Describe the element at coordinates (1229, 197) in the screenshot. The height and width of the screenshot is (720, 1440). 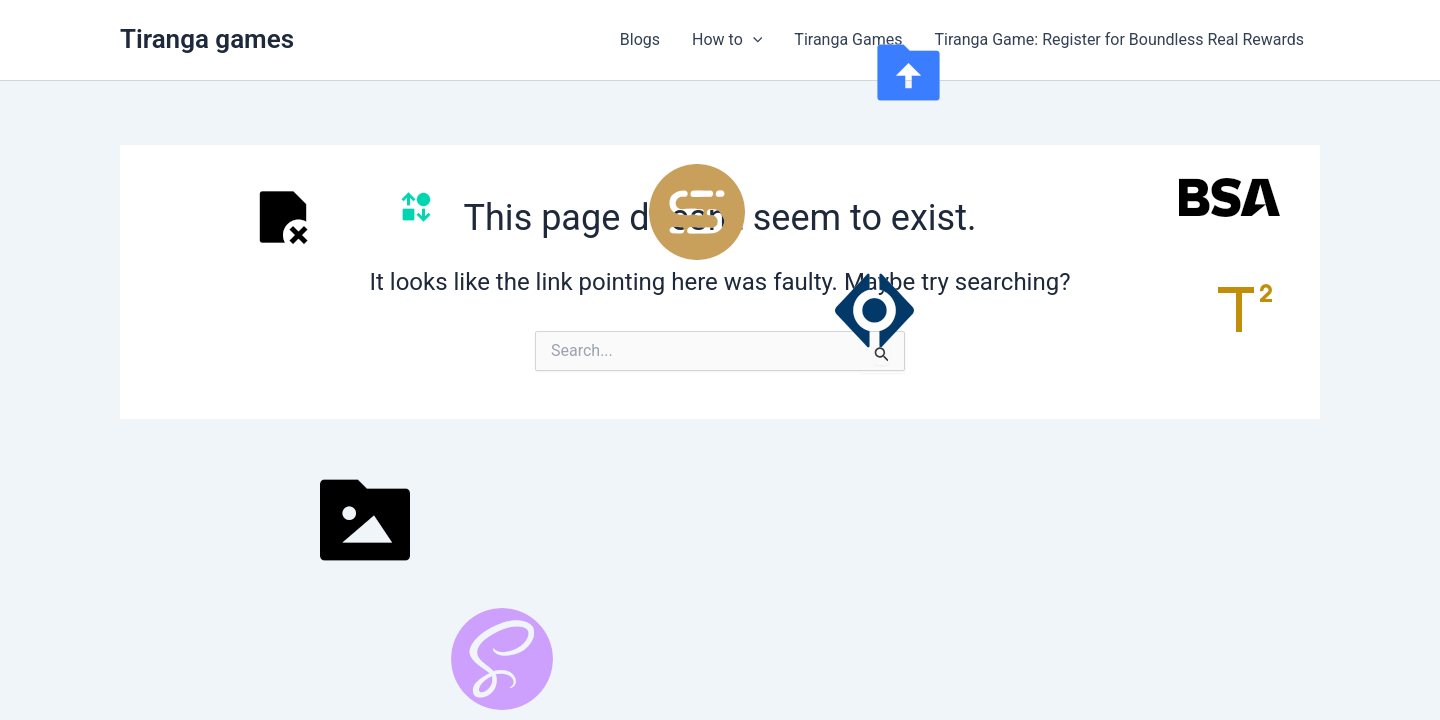
I see `buysellads company logo` at that location.